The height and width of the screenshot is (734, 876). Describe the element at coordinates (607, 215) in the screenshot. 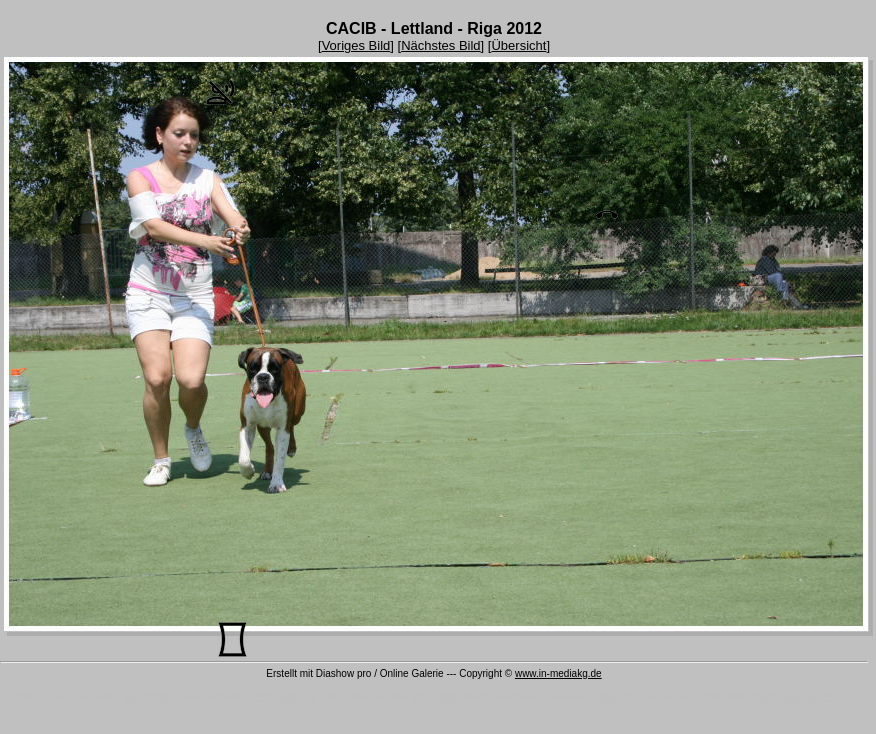

I see `end the current phone call` at that location.